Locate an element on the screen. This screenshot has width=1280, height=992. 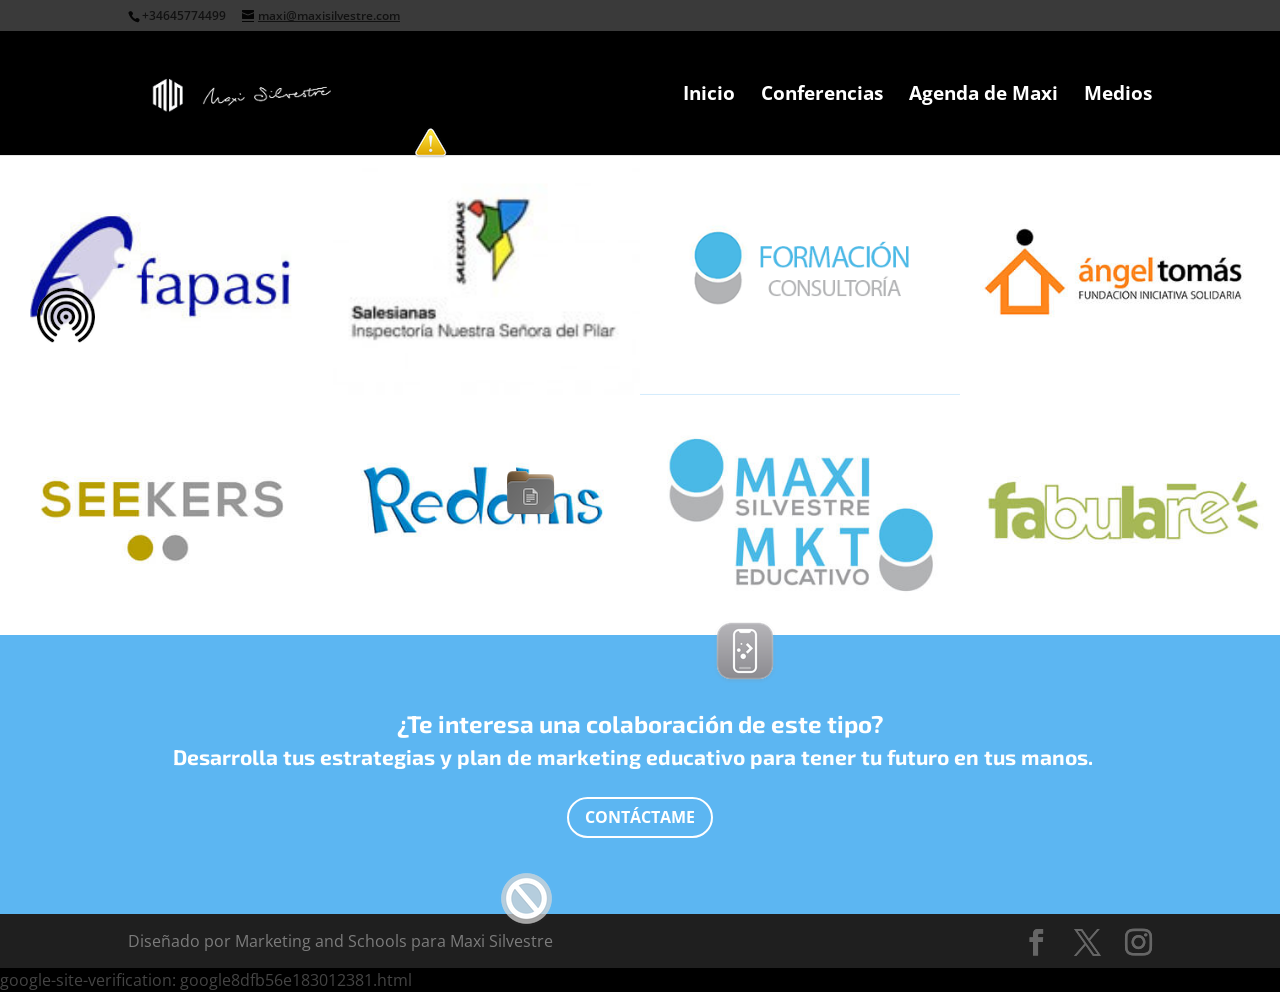
indicates an unsupported file, feature, or action is located at coordinates (526, 898).